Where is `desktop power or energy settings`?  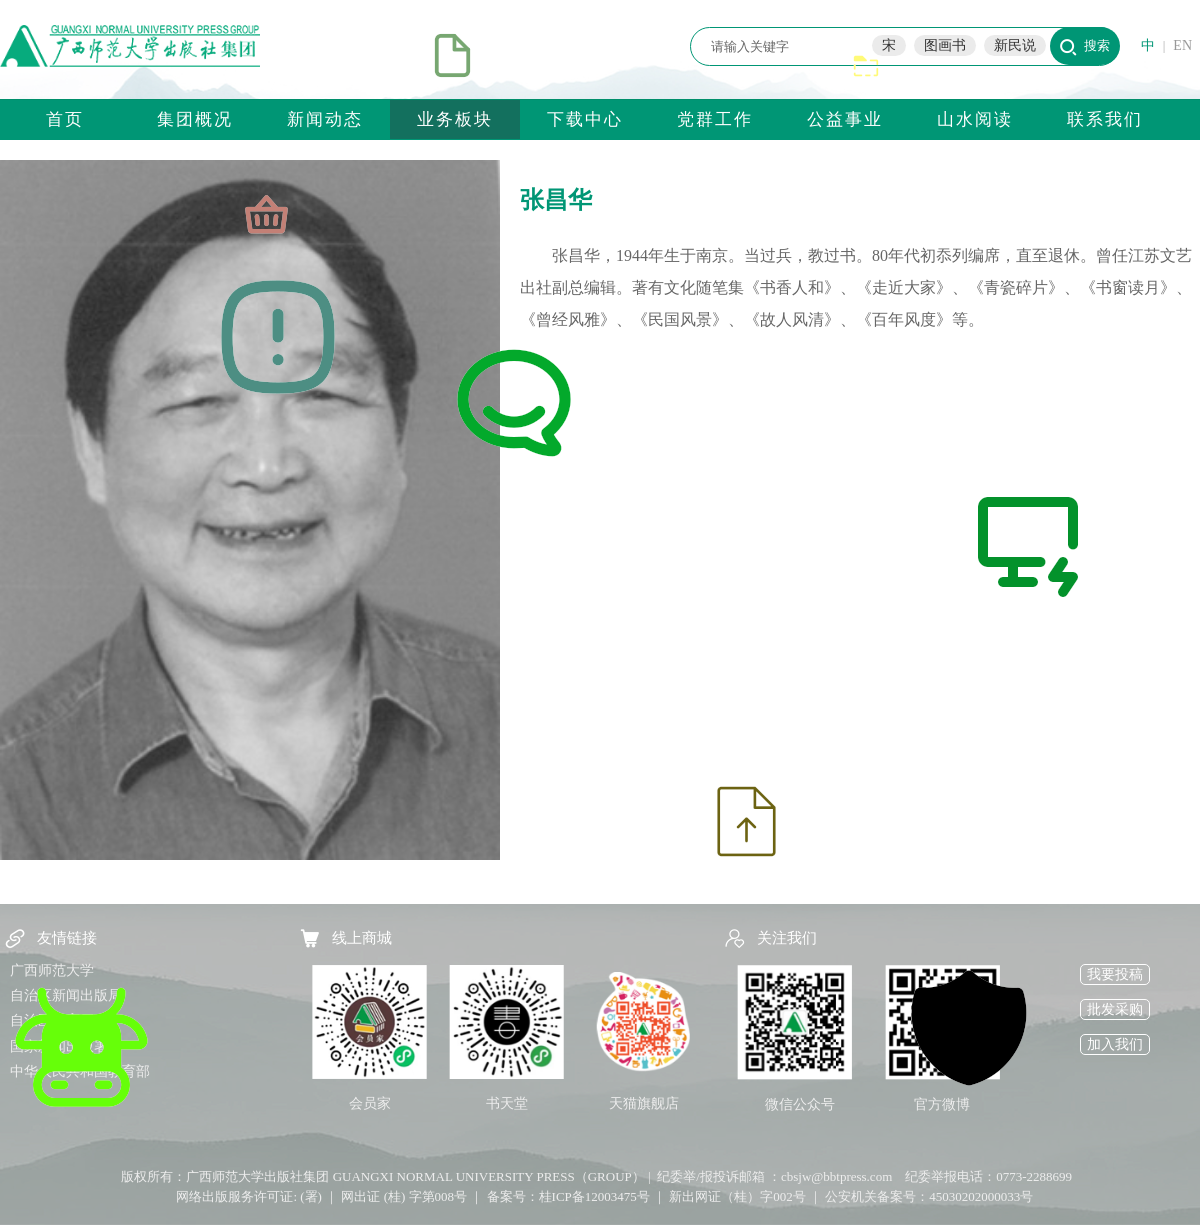
desktop power or energy settings is located at coordinates (1028, 542).